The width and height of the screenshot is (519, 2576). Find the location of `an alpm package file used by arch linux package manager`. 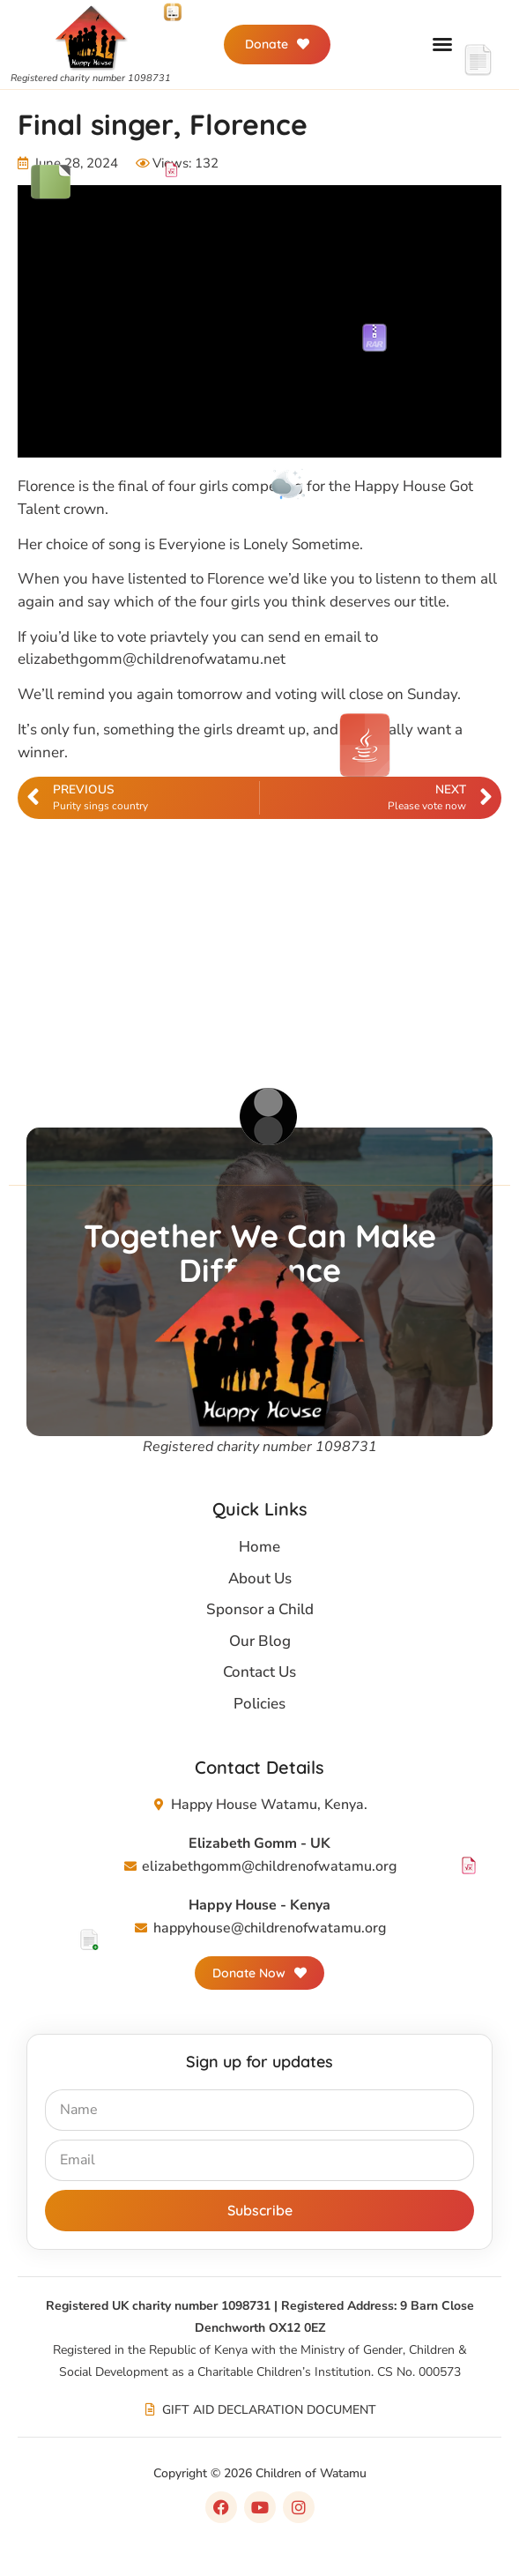

an alpm package file used by arch linux package manager is located at coordinates (173, 12).